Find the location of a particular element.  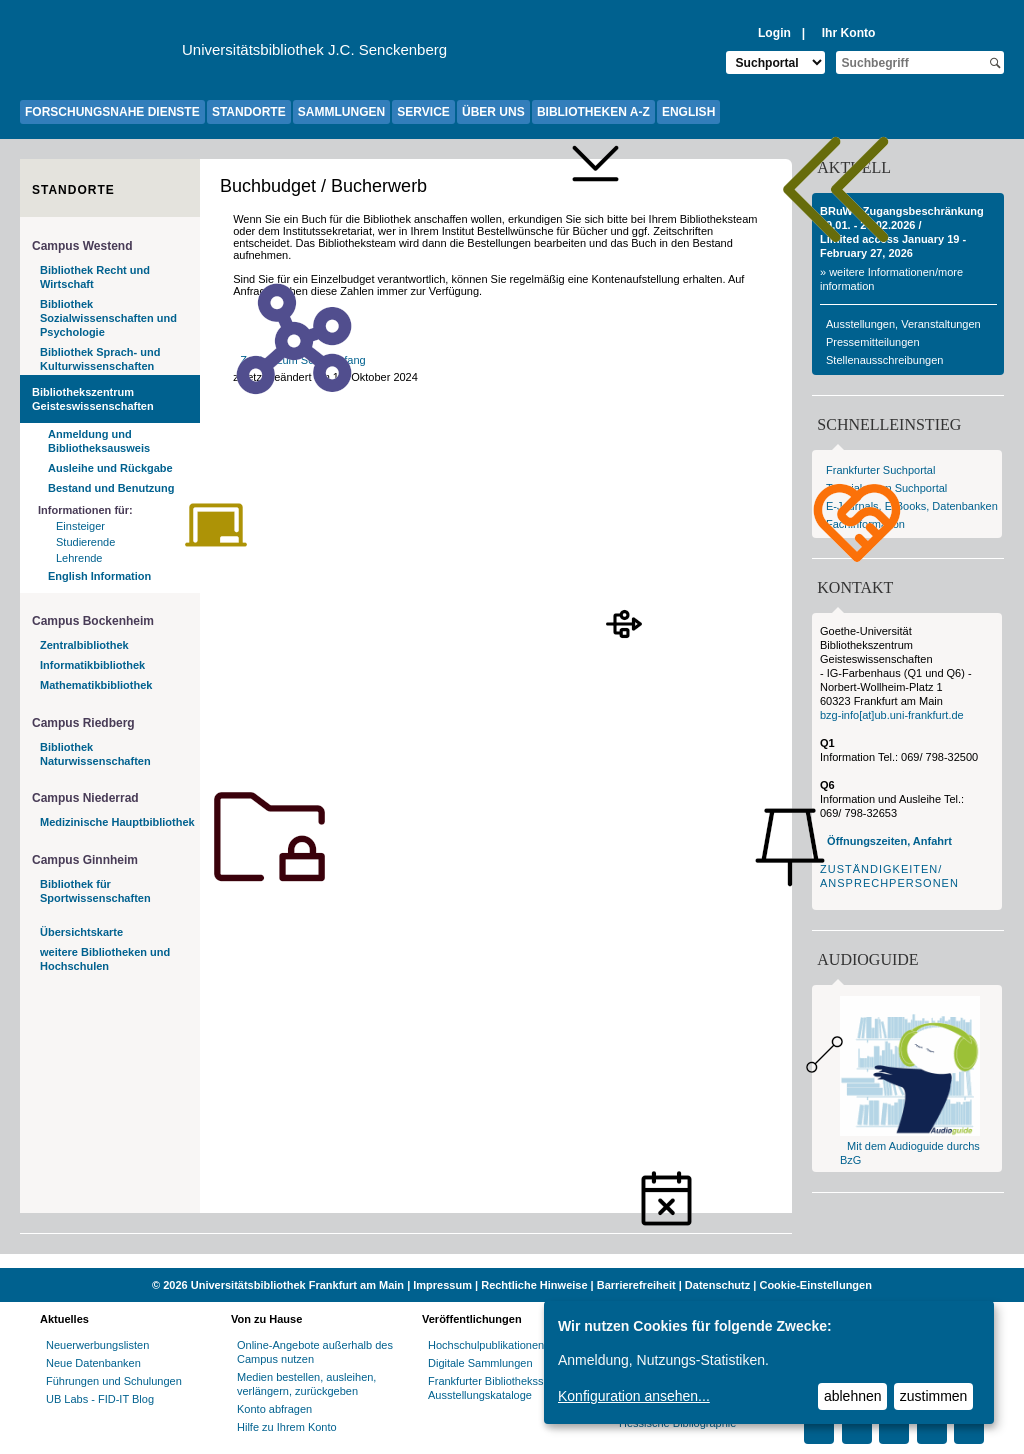

cancel or delete a scheduled event is located at coordinates (666, 1200).